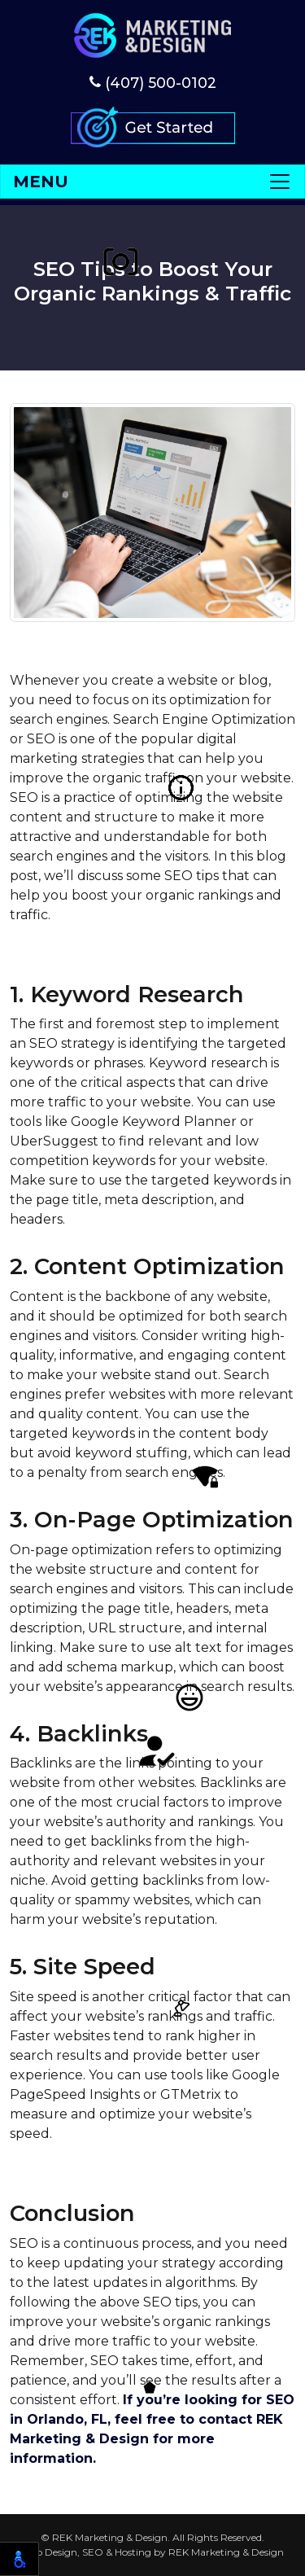 The height and width of the screenshot is (2576, 305). What do you see at coordinates (181, 787) in the screenshot?
I see `view more information or details` at bounding box center [181, 787].